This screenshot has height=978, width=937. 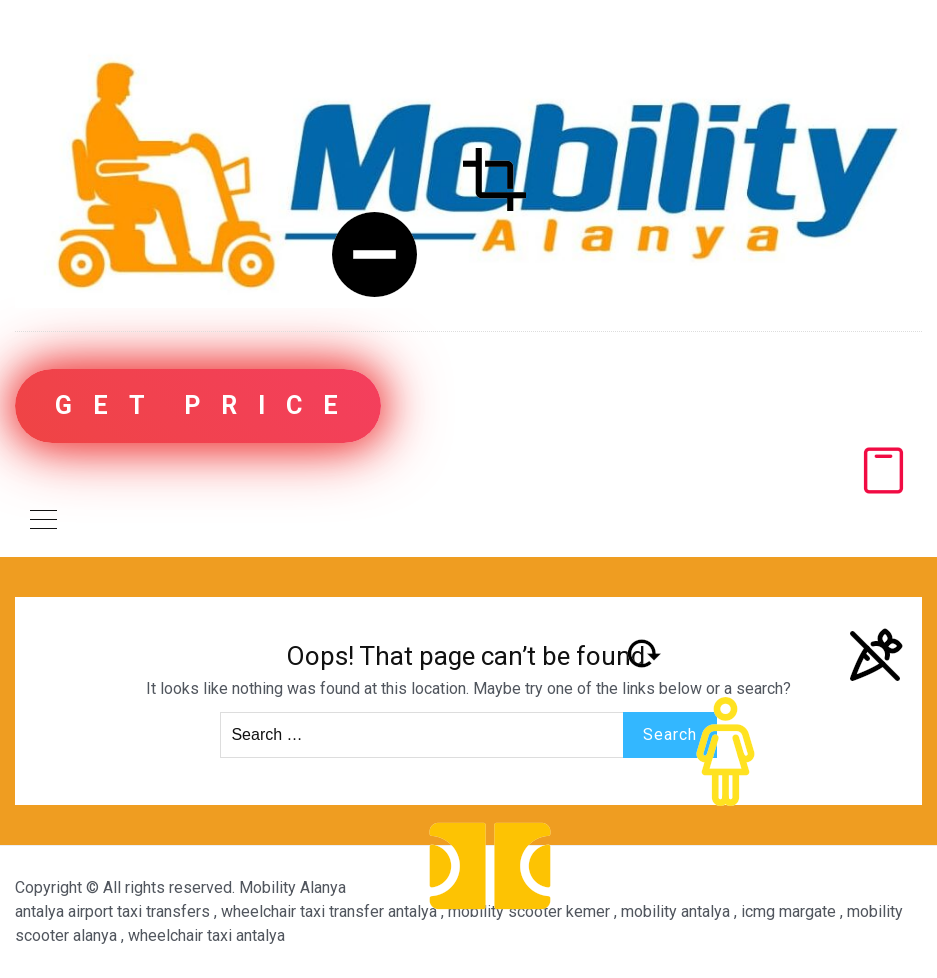 What do you see at coordinates (725, 751) in the screenshot?
I see `indicates women's restroom or facilities` at bounding box center [725, 751].